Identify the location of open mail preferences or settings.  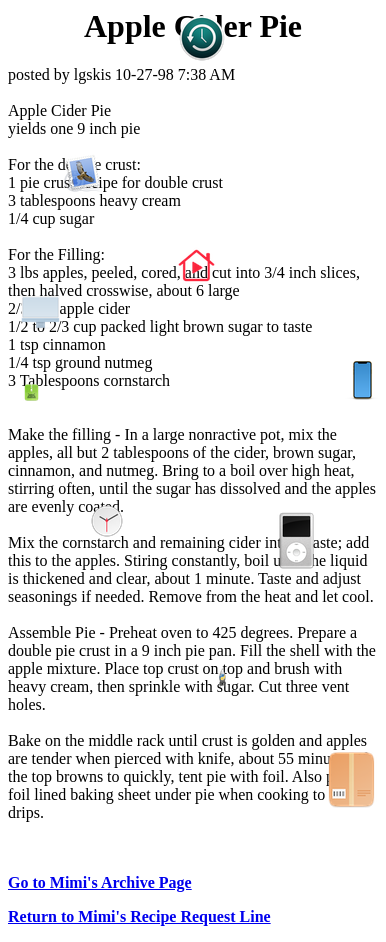
(83, 173).